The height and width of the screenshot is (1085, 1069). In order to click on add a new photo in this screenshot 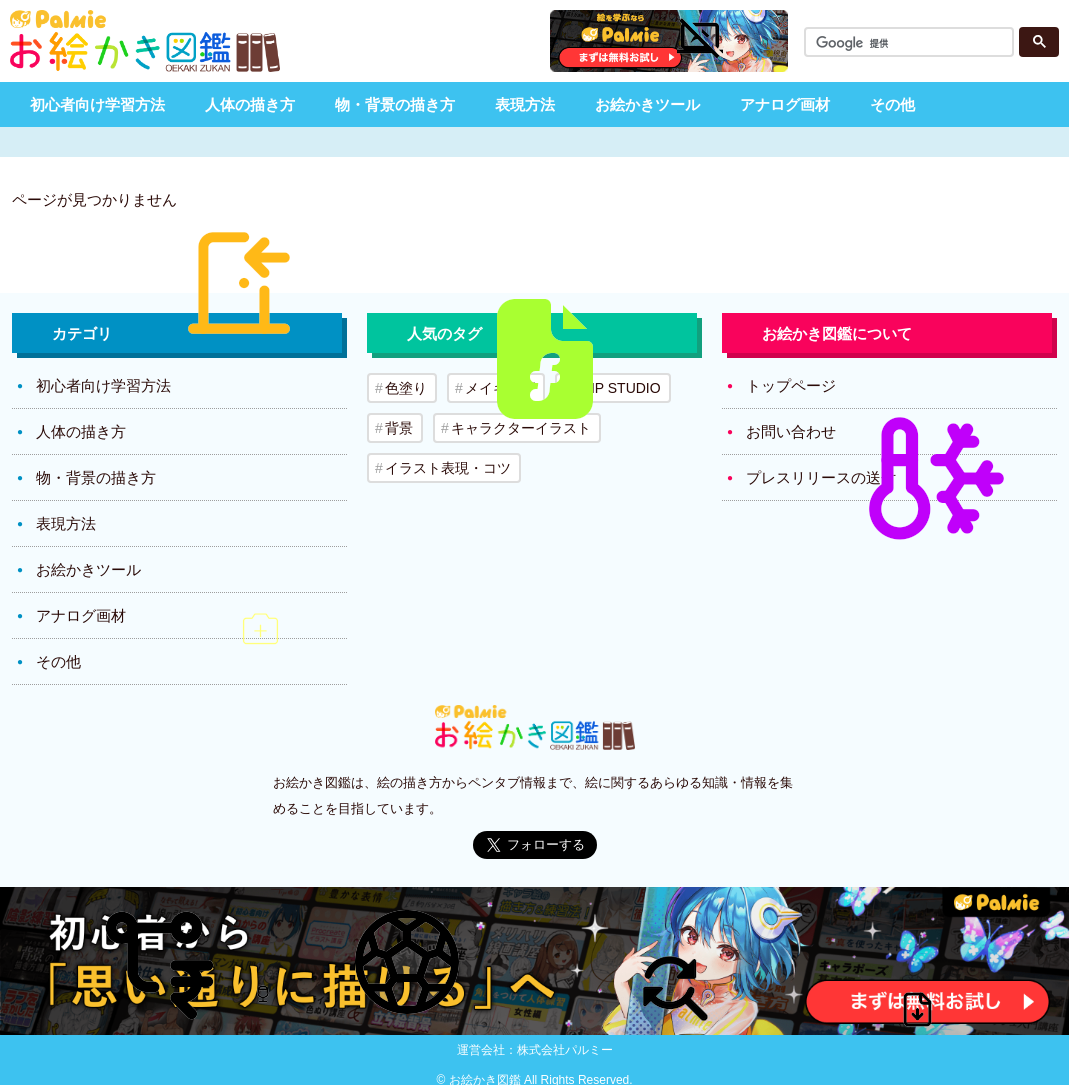, I will do `click(260, 629)`.